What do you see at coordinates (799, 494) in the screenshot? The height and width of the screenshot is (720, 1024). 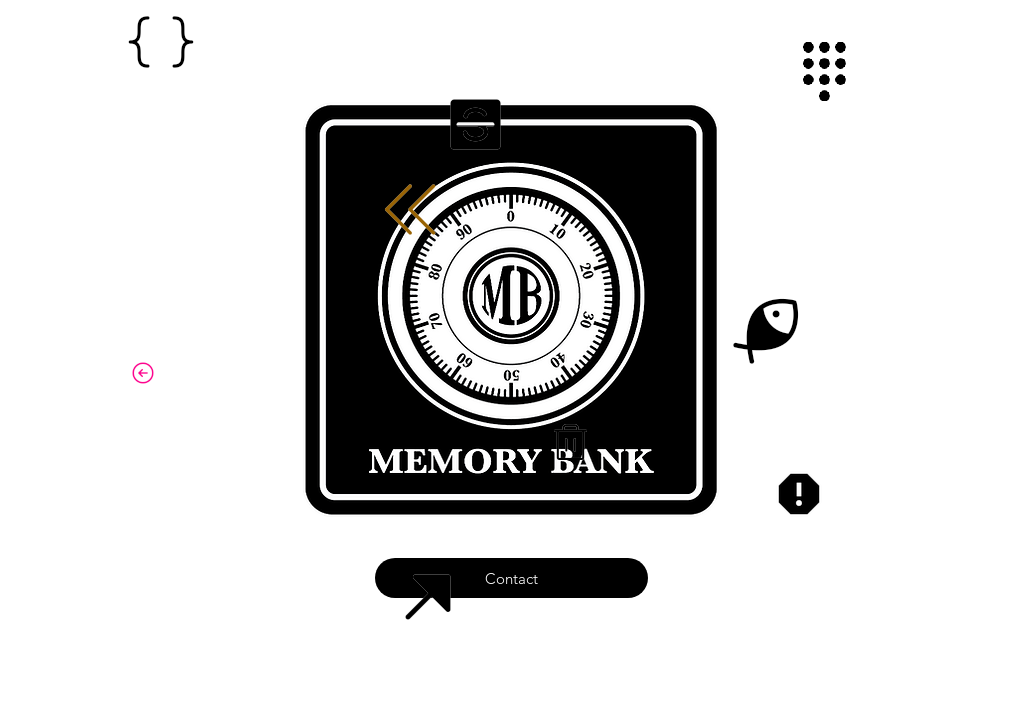 I see `report a problem or violation` at bounding box center [799, 494].